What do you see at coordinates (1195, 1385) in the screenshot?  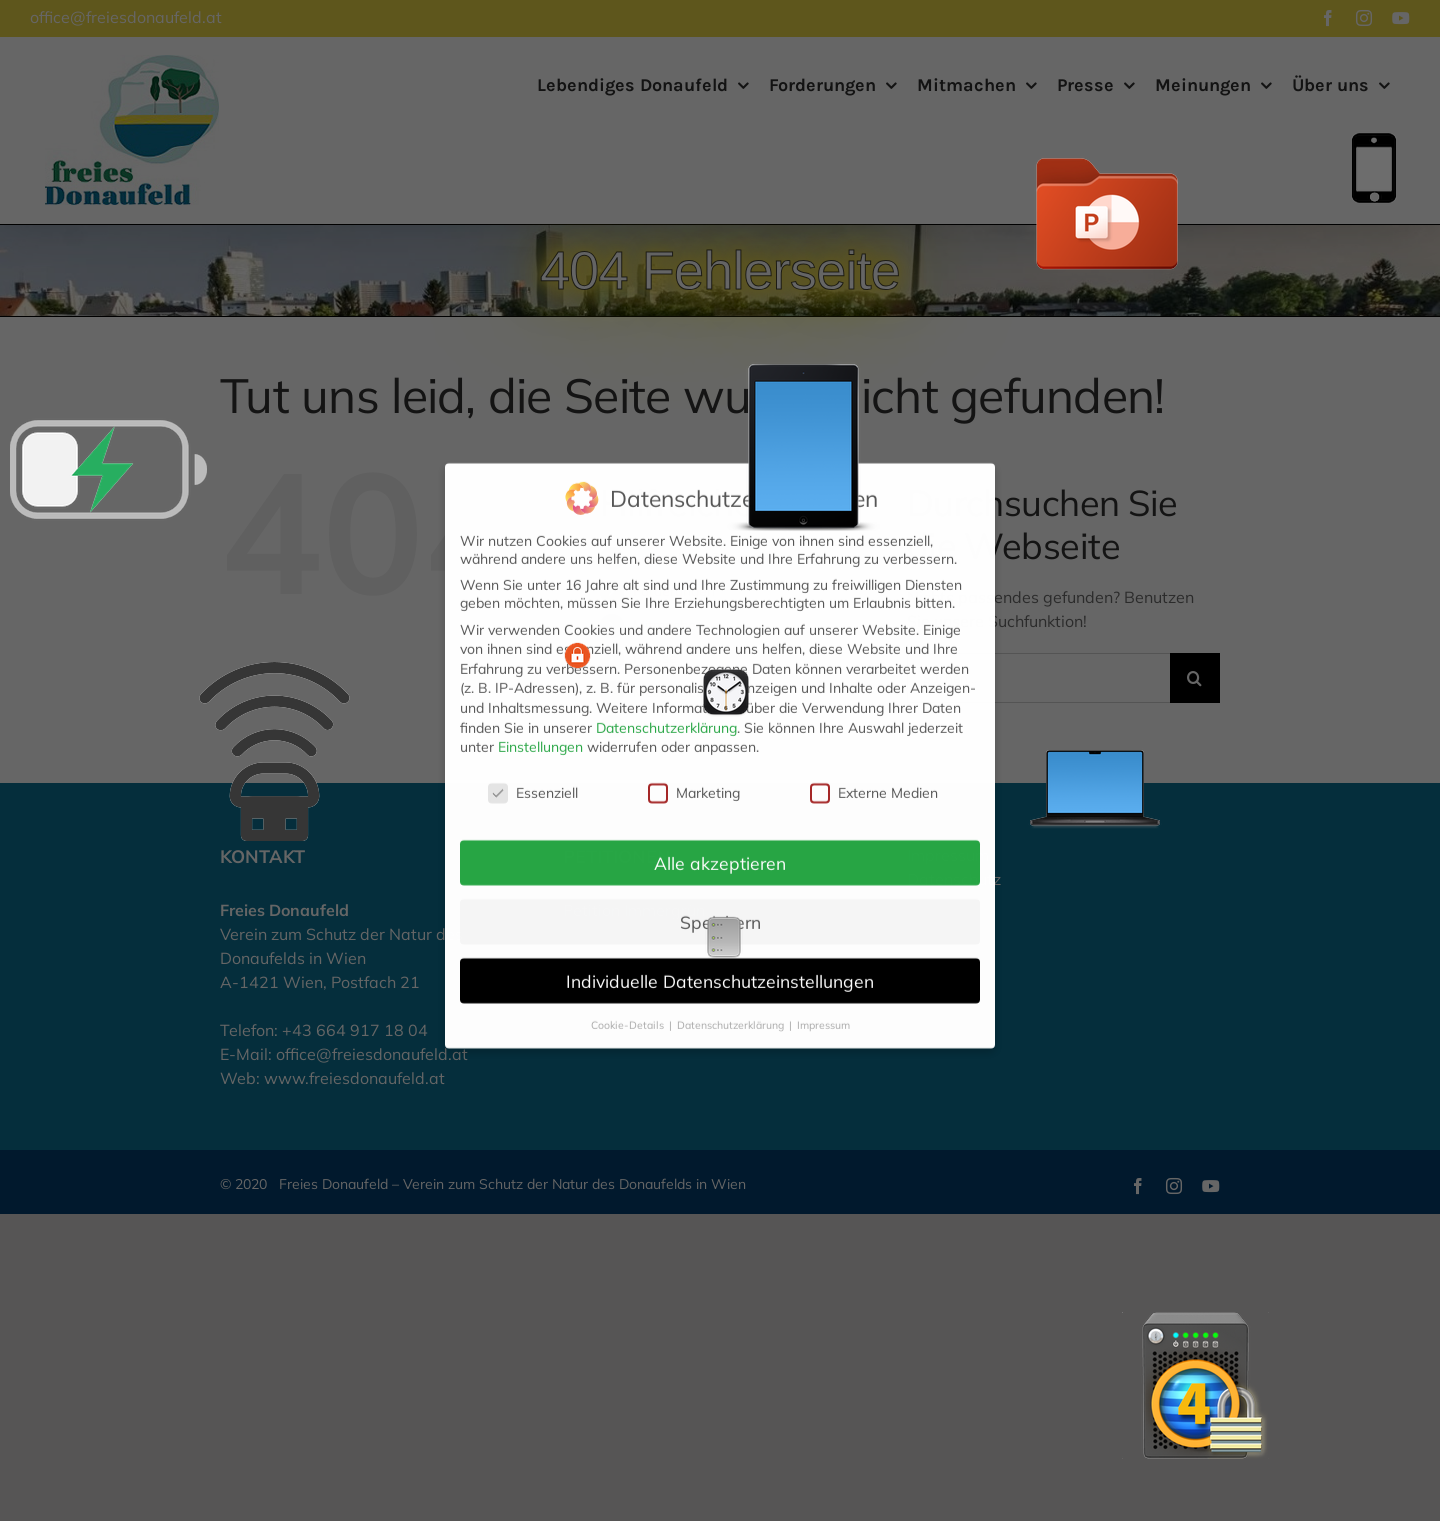 I see `locked RAID 4 storage array` at bounding box center [1195, 1385].